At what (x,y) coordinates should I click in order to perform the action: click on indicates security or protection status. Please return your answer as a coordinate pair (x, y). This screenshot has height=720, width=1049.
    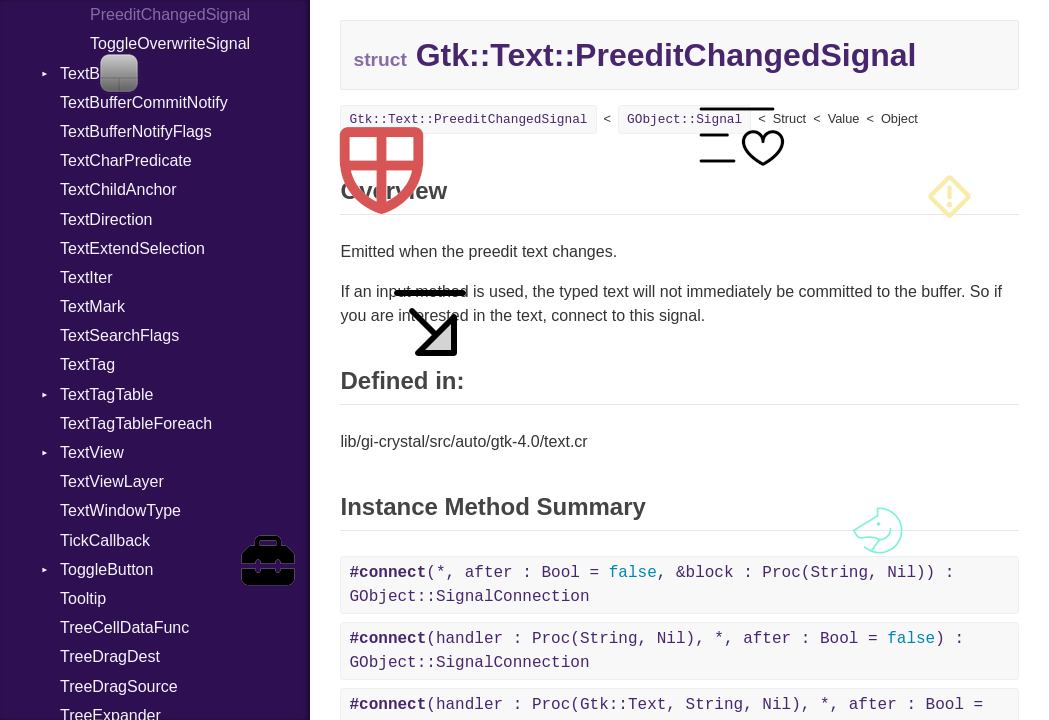
    Looking at the image, I should click on (381, 165).